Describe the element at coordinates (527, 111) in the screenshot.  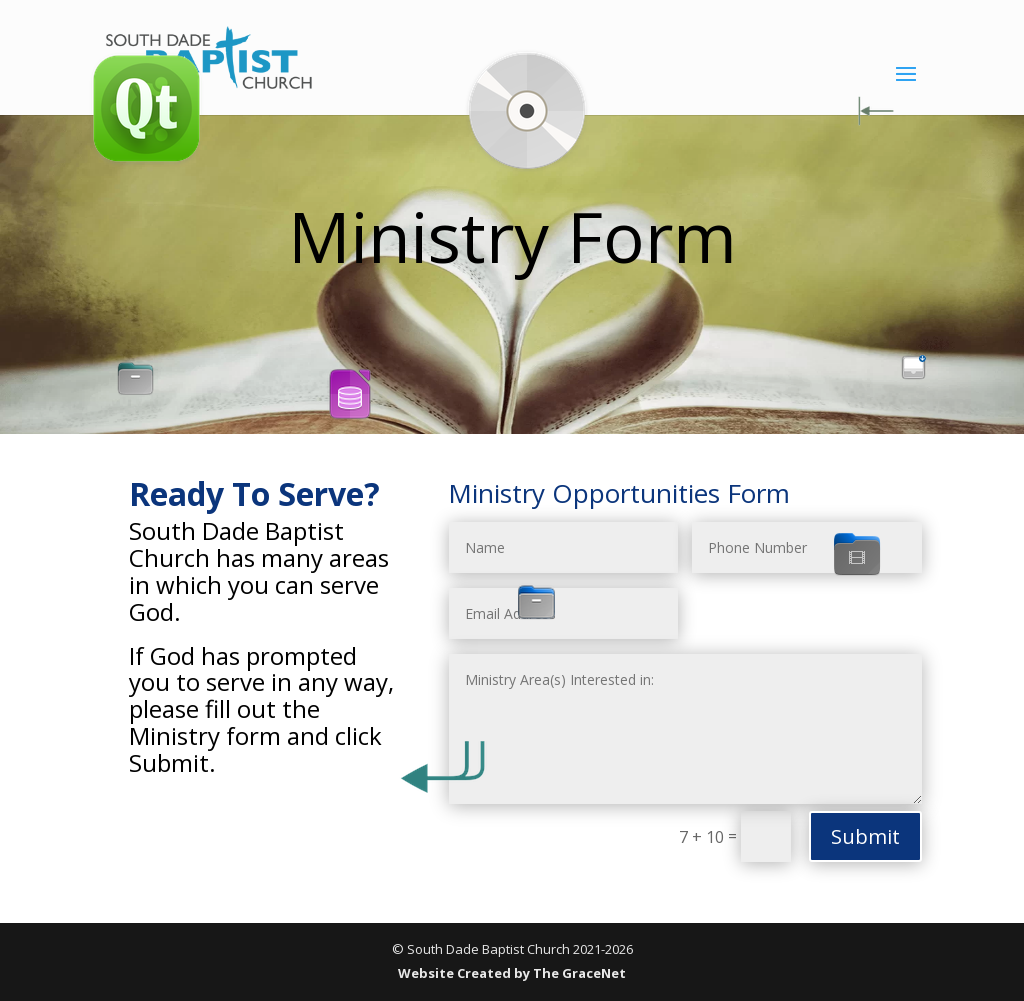
I see `indicates a DVD-RAM disc or optical media device` at that location.